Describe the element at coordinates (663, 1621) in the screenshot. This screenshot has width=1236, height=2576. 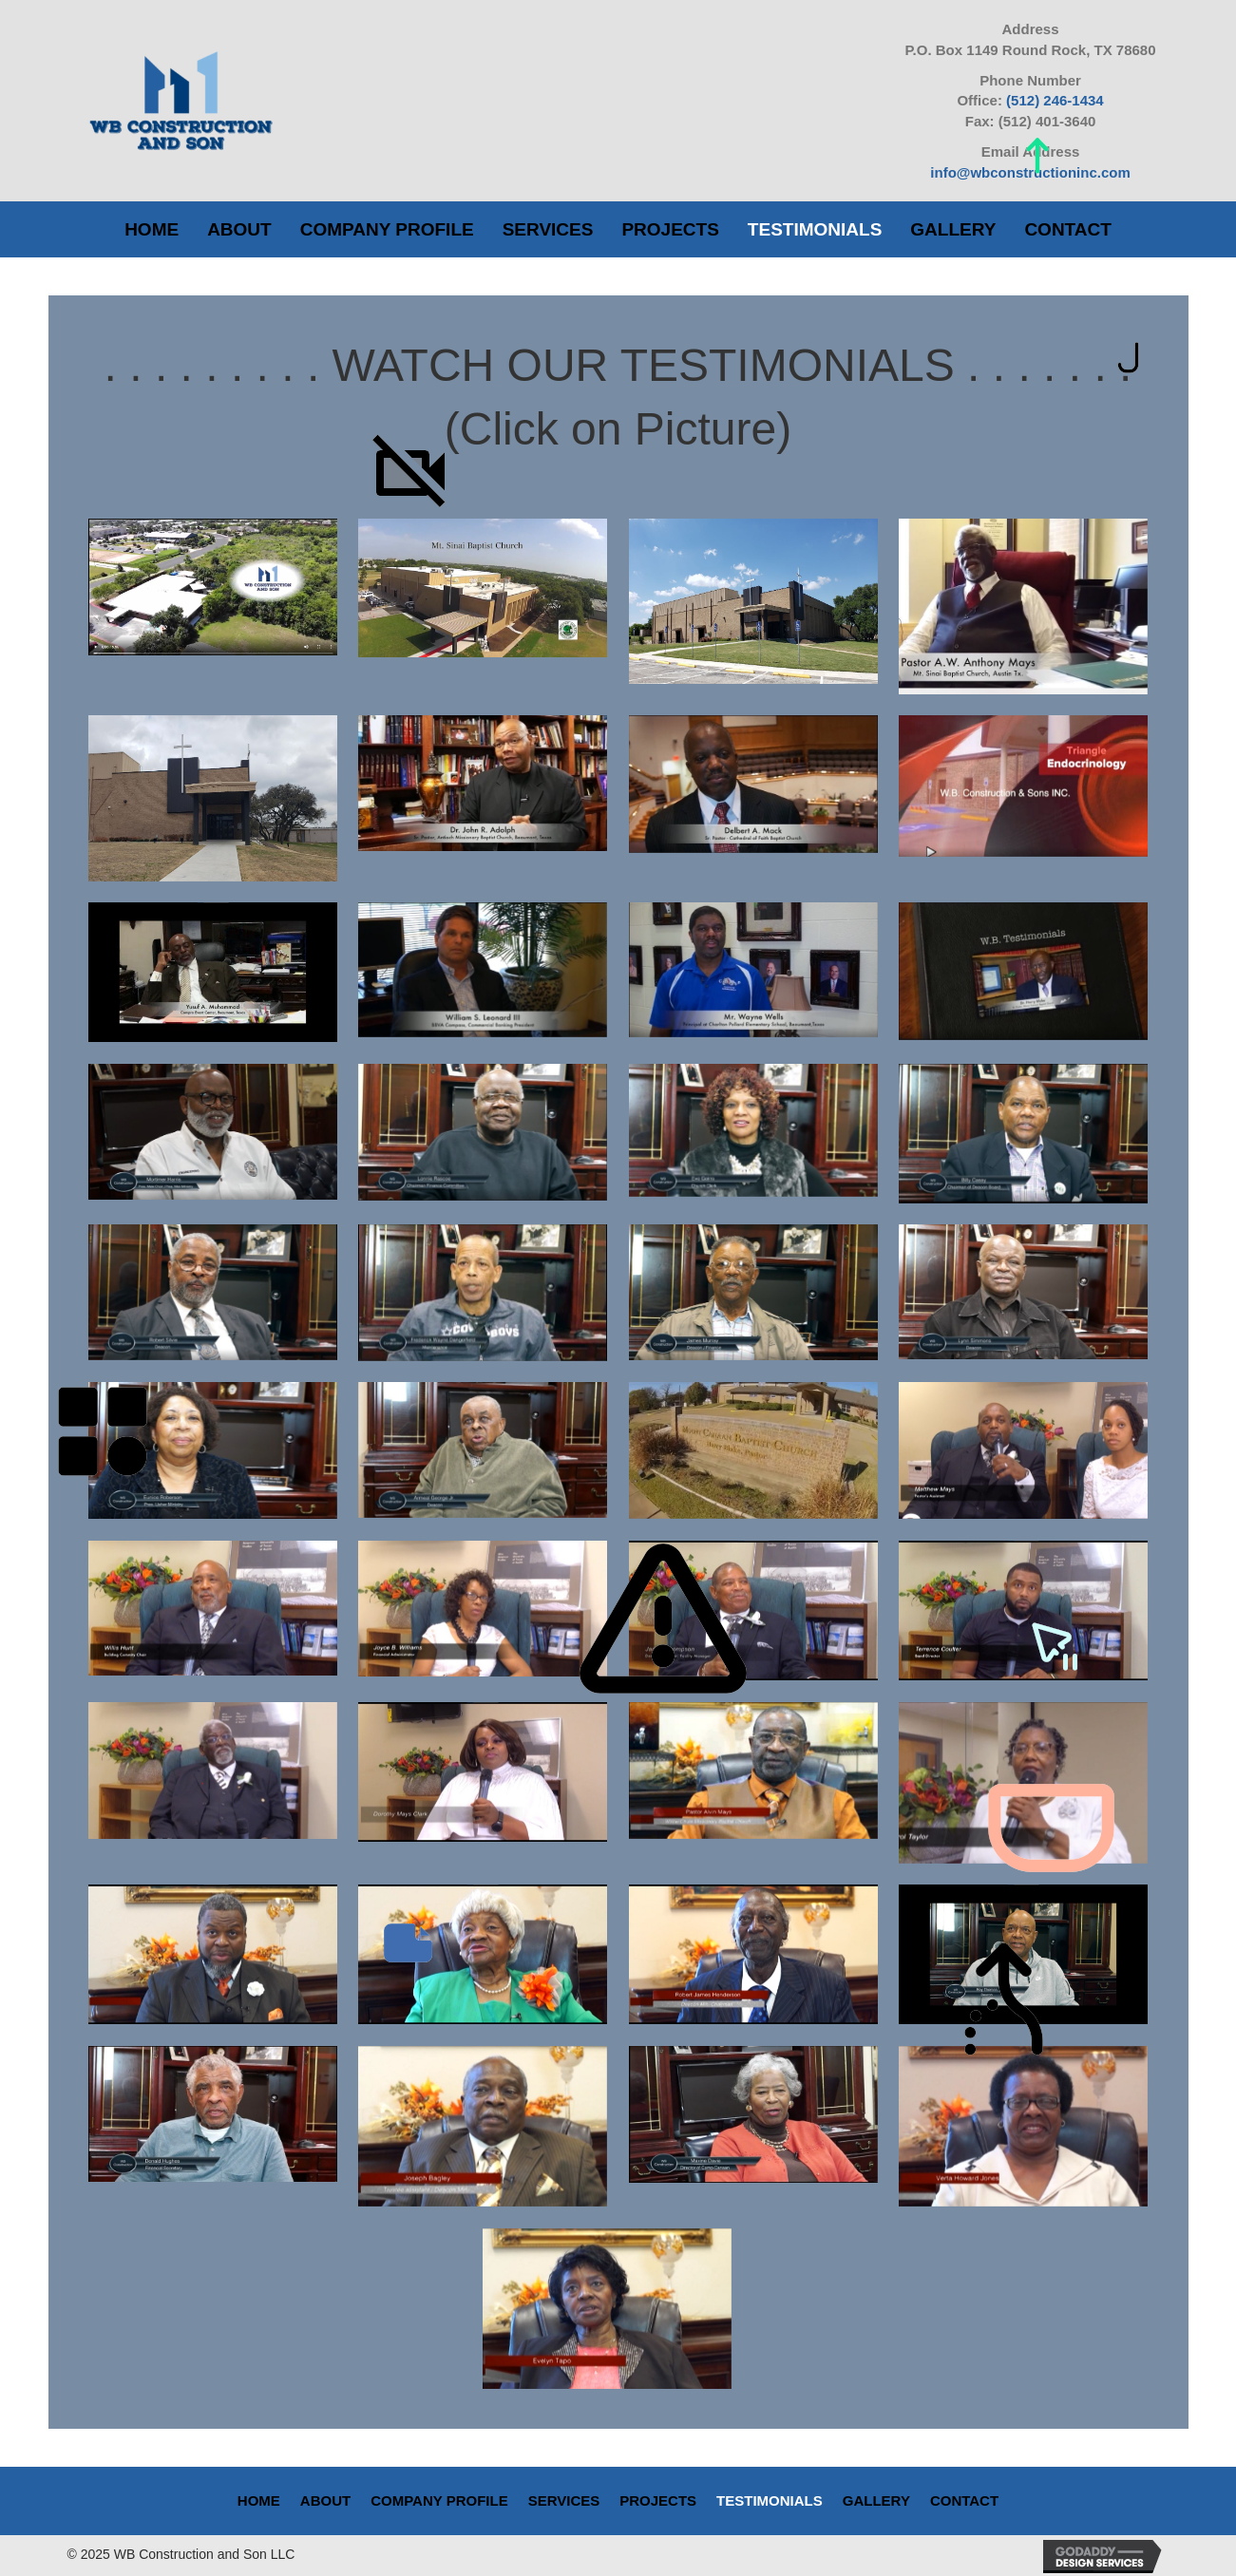
I see `indicates a warning or alert status` at that location.